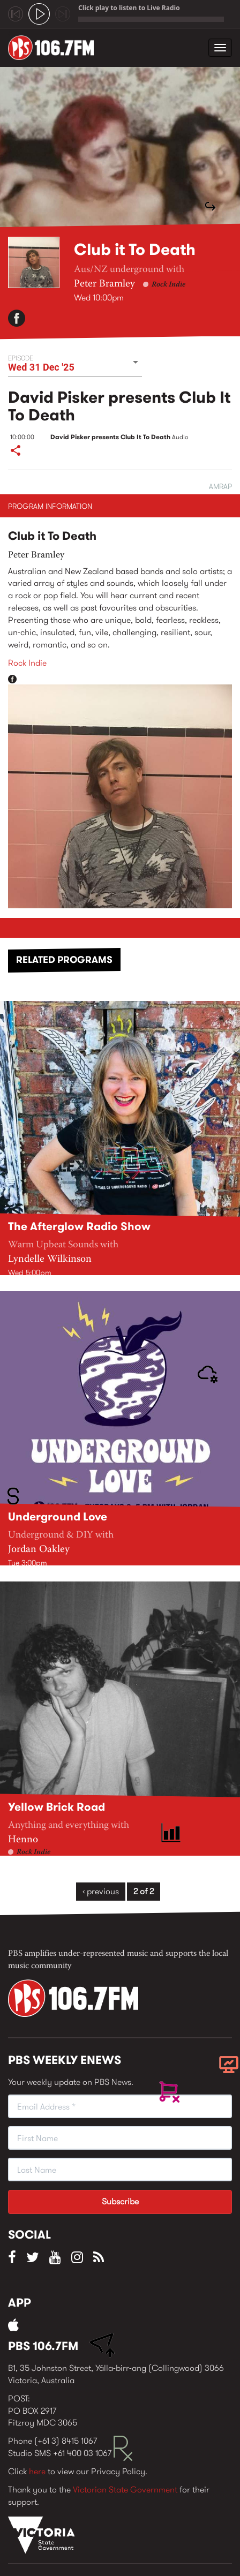  I want to click on access cloud service settings, so click(207, 1373).